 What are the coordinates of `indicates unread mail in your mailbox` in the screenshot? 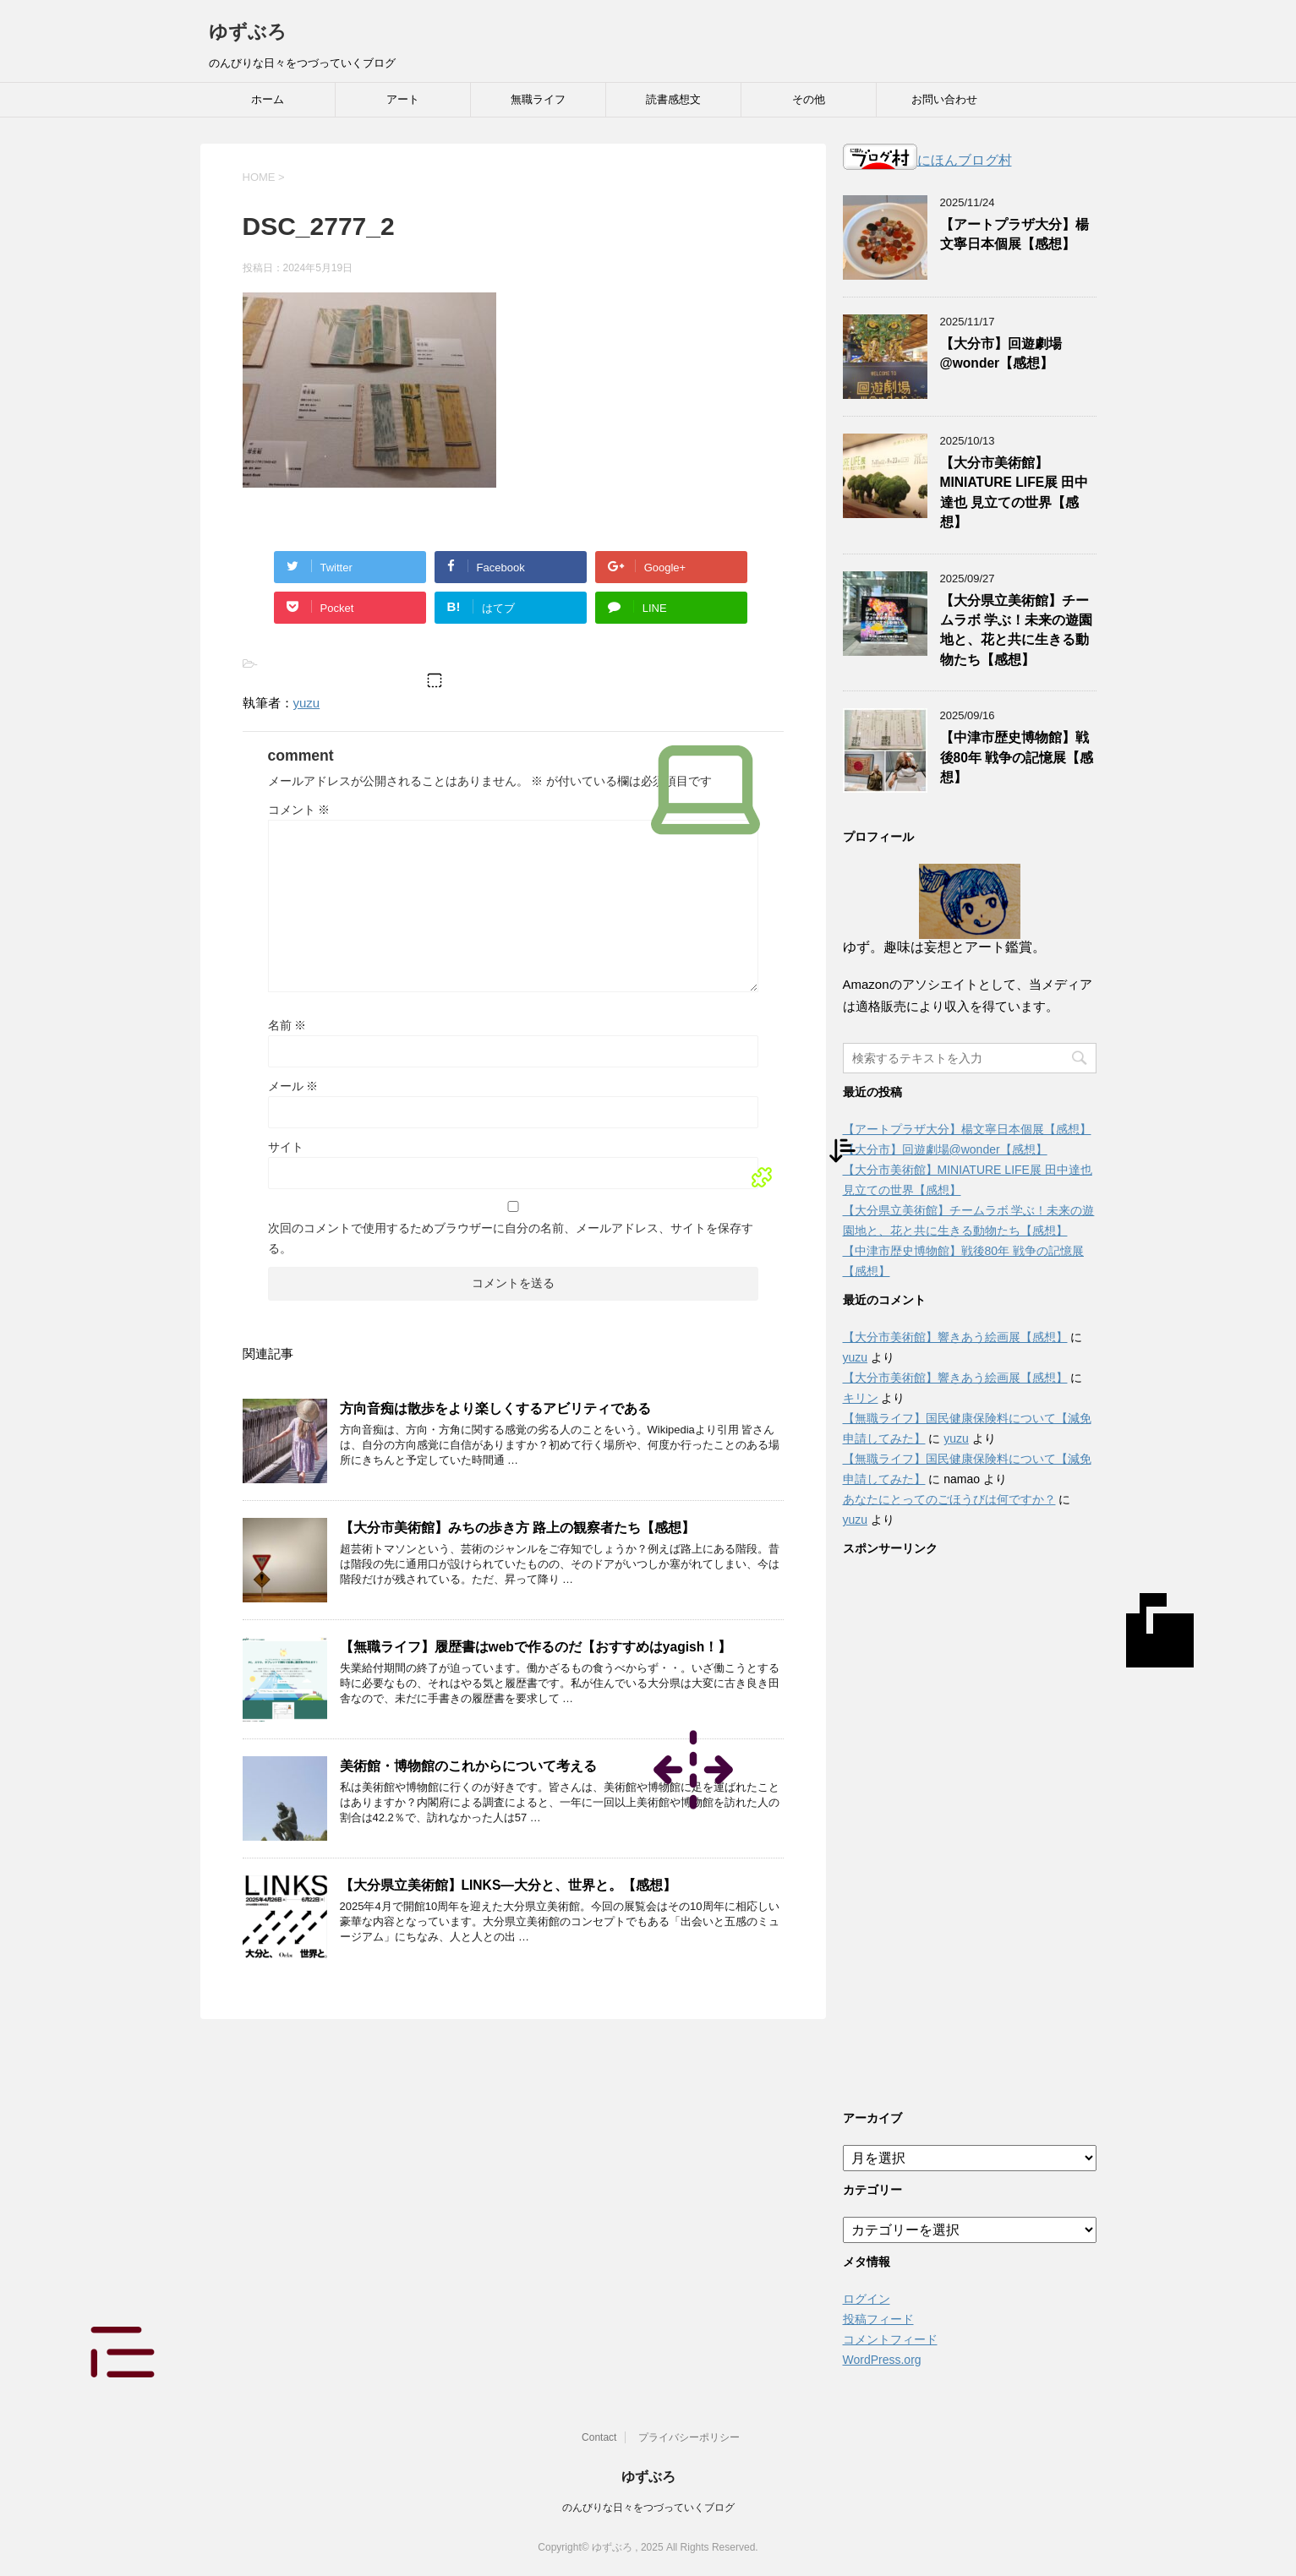 It's located at (1160, 1634).